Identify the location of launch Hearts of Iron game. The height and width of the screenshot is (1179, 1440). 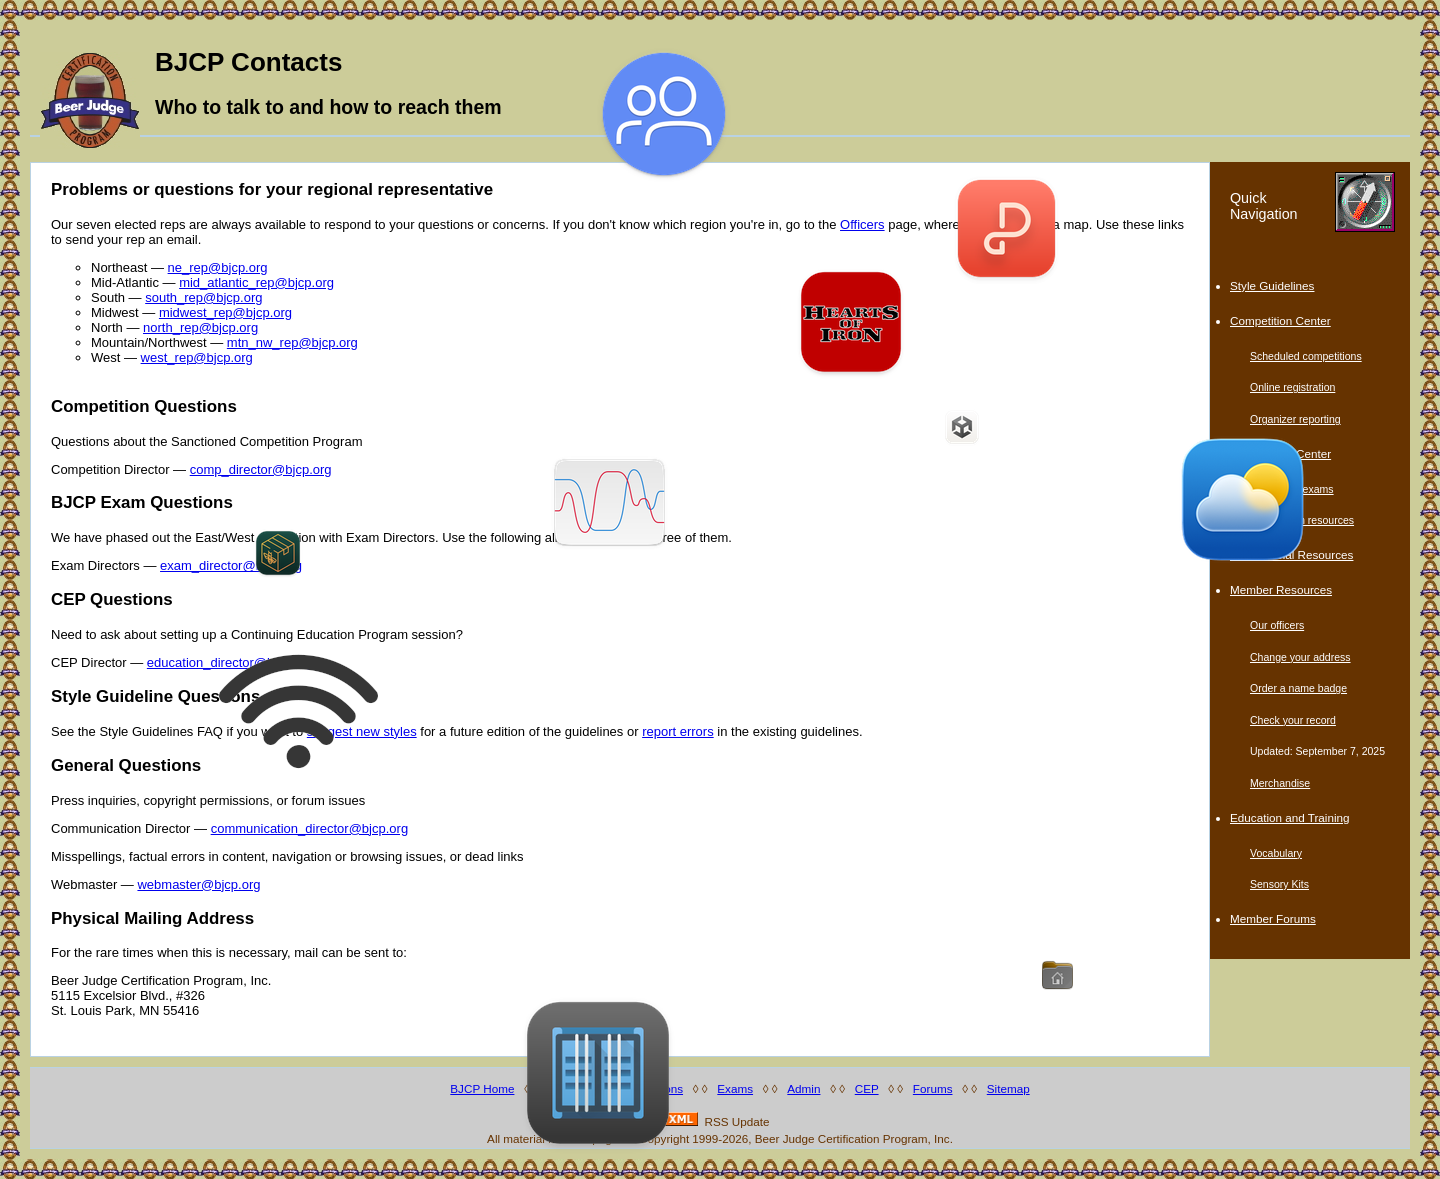
(851, 322).